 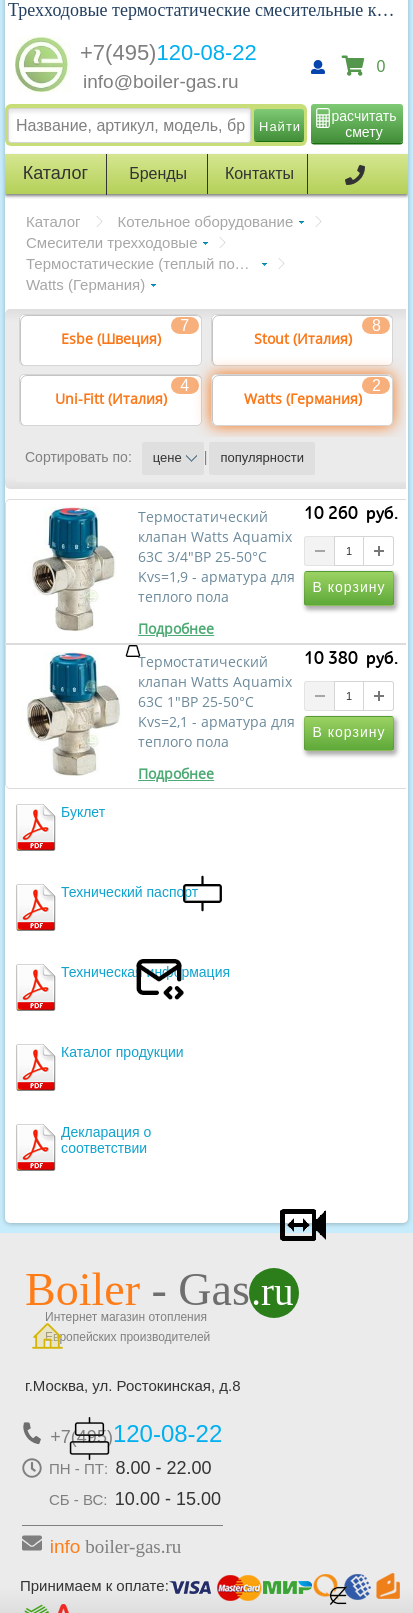 I want to click on indicates item is not part of a set or group, so click(x=338, y=1595).